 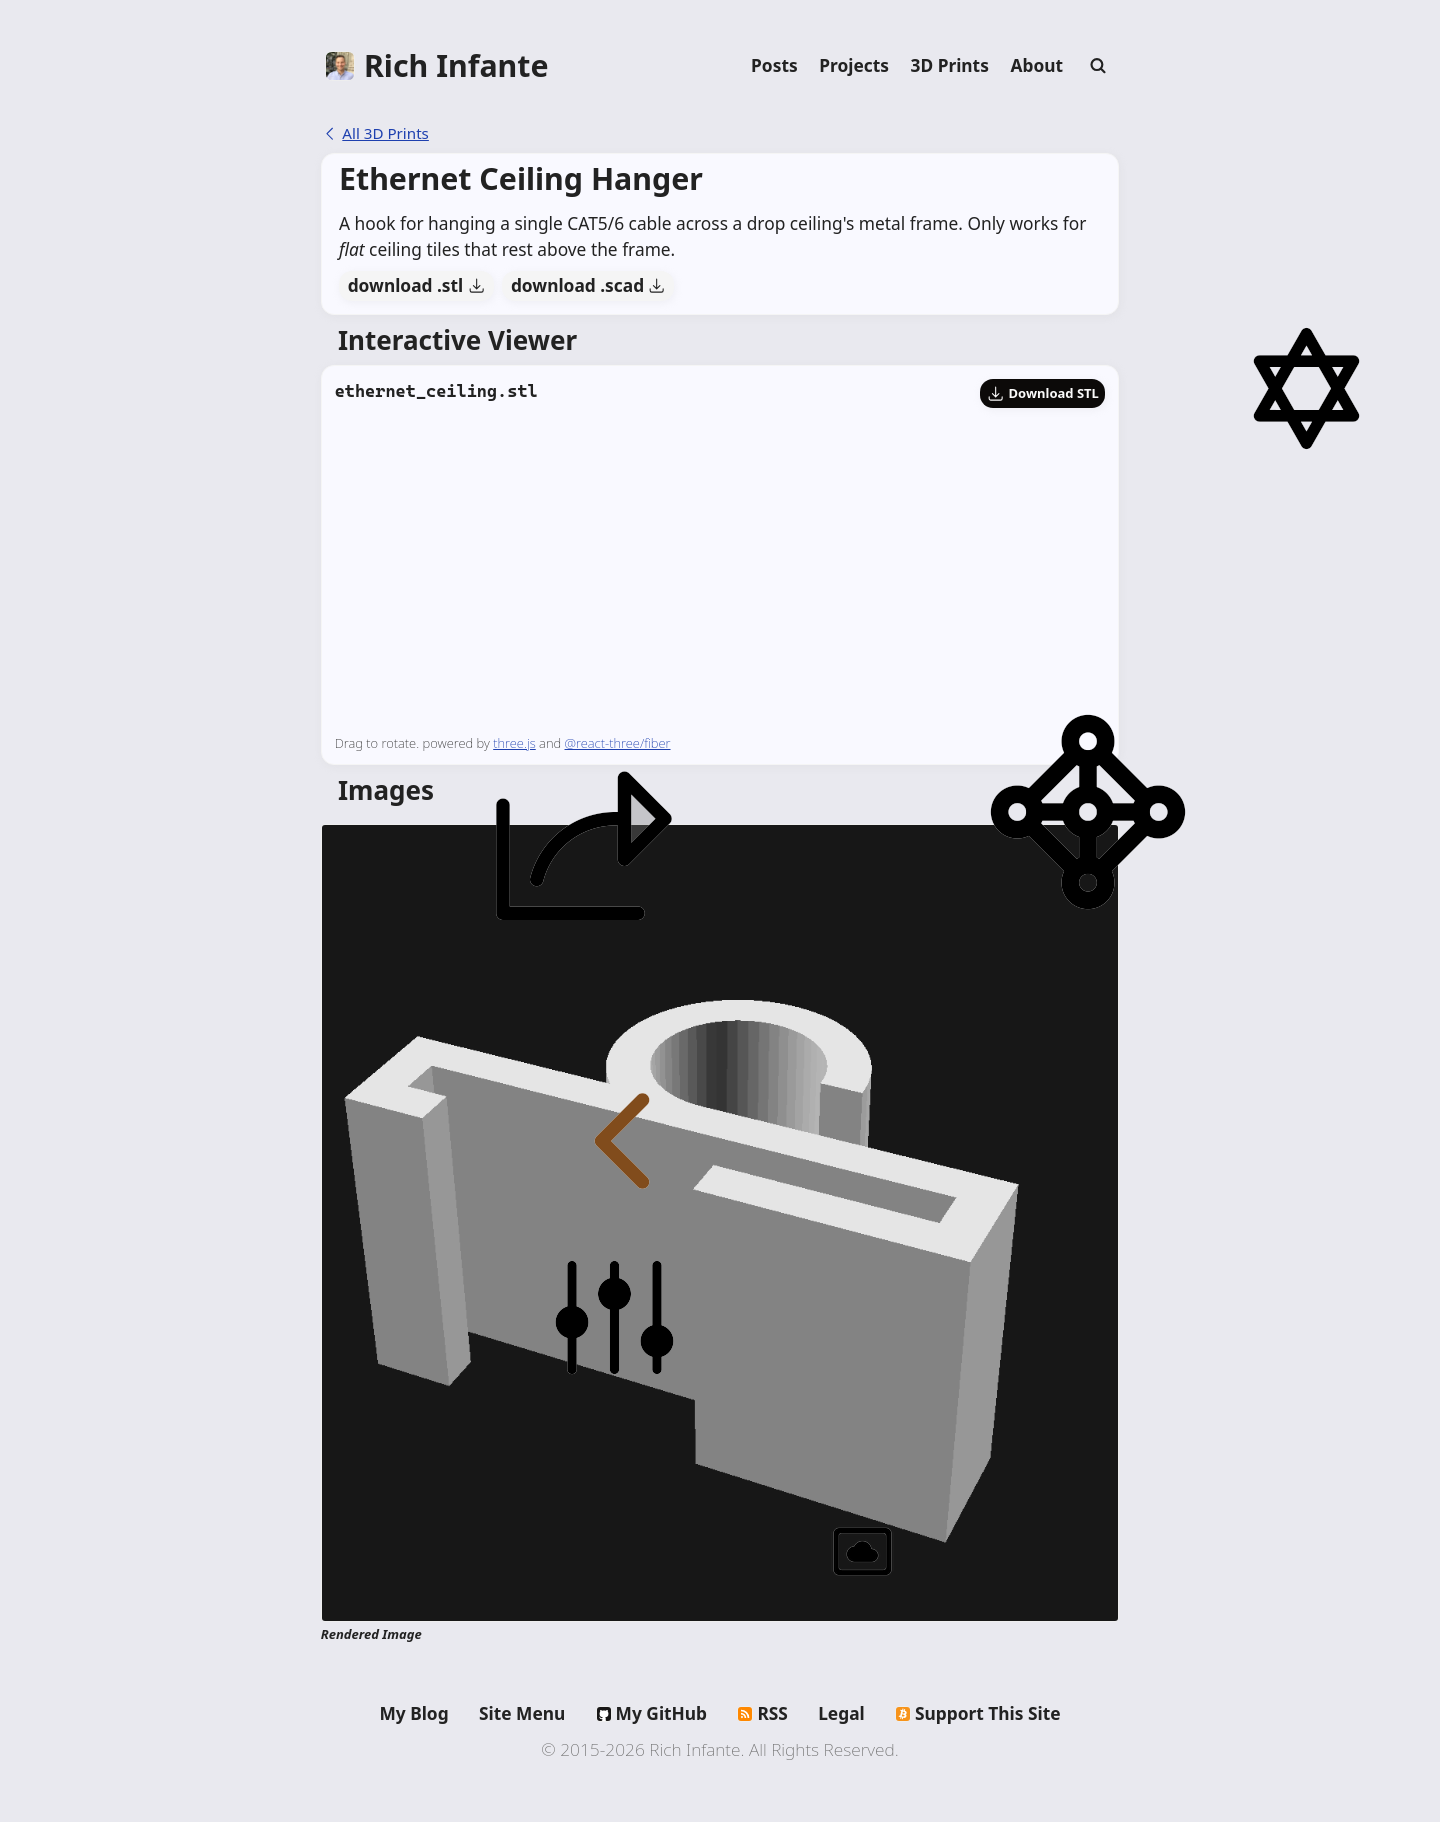 What do you see at coordinates (584, 839) in the screenshot?
I see `share this content with others` at bounding box center [584, 839].